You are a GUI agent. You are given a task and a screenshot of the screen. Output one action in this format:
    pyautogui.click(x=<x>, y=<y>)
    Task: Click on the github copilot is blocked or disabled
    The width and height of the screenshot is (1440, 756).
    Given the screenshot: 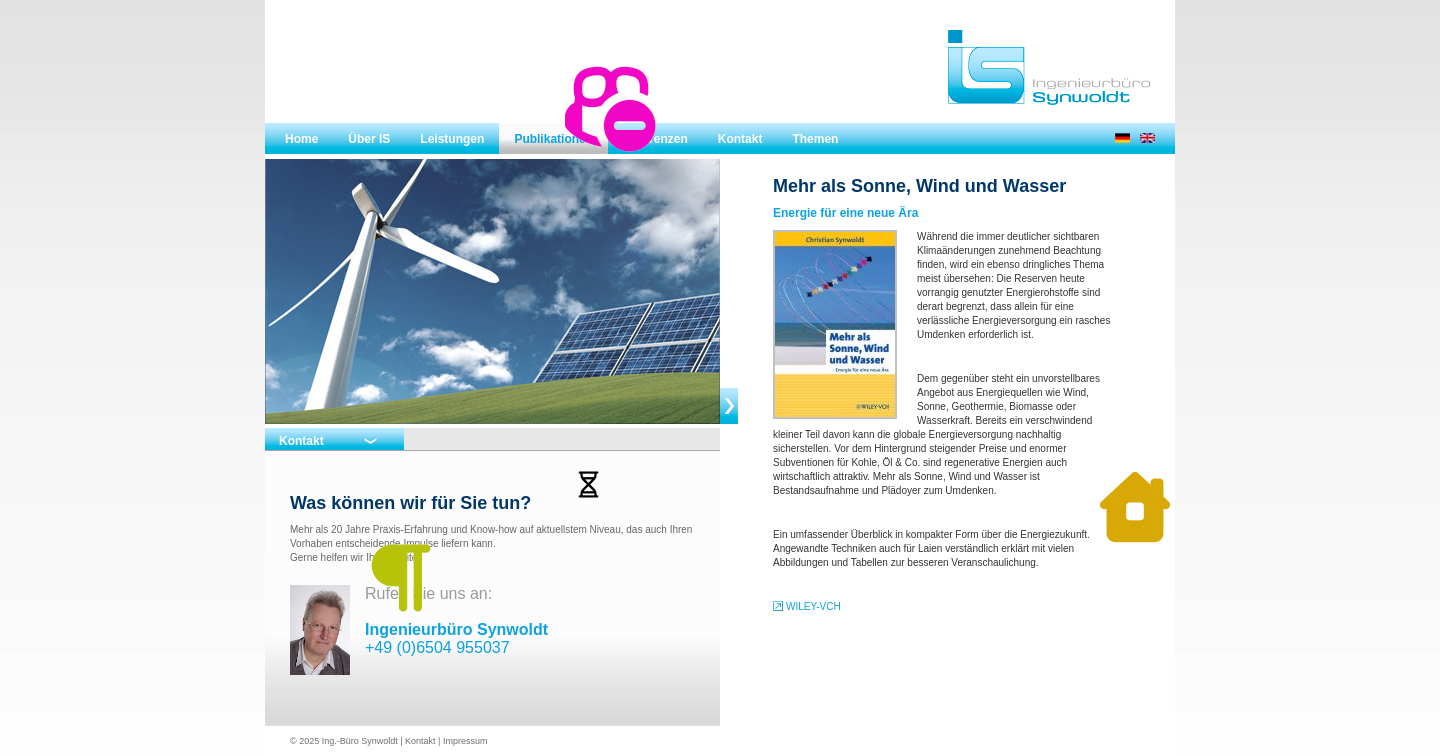 What is the action you would take?
    pyautogui.click(x=611, y=107)
    